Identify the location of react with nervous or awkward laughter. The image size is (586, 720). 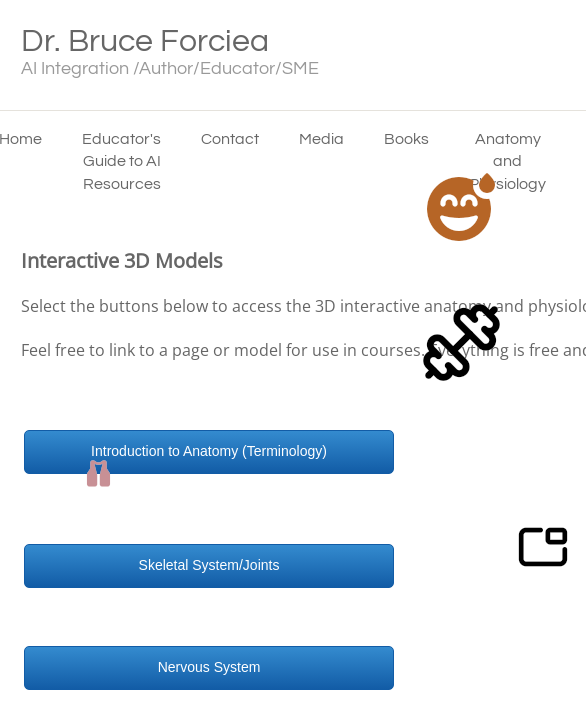
(459, 209).